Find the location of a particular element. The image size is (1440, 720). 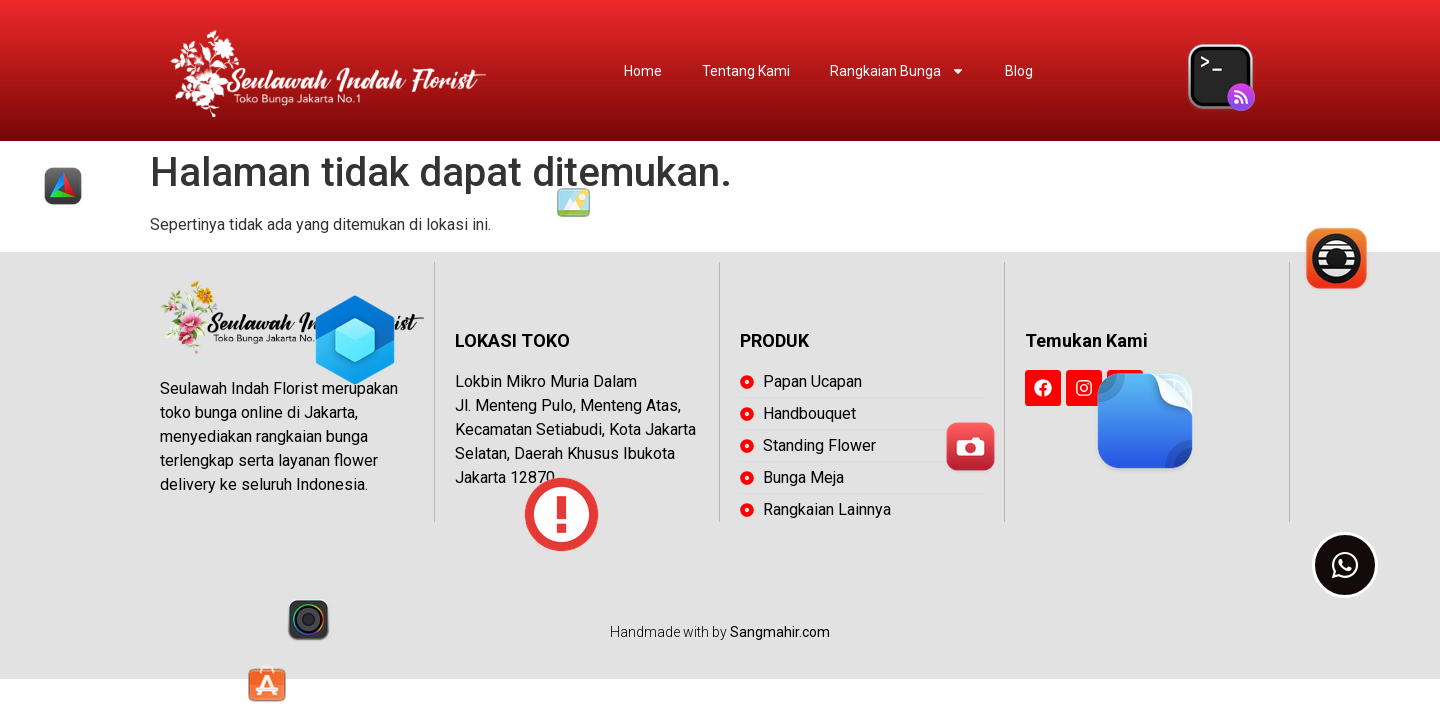

open ubuntu software center is located at coordinates (267, 685).